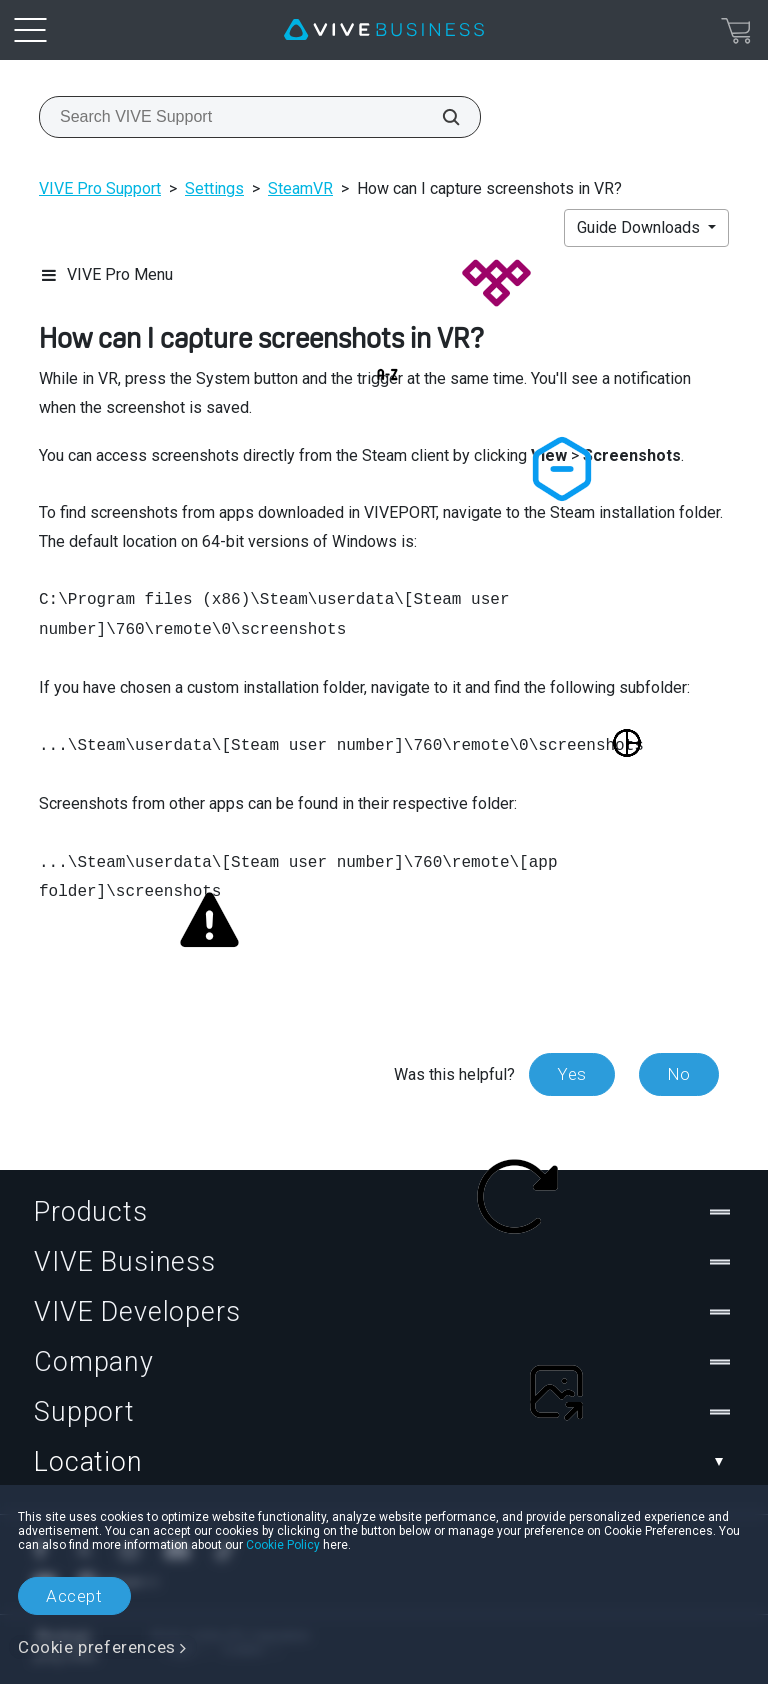 This screenshot has height=1684, width=768. What do you see at coordinates (387, 374) in the screenshot?
I see `sort items alphabetically from A to Z` at bounding box center [387, 374].